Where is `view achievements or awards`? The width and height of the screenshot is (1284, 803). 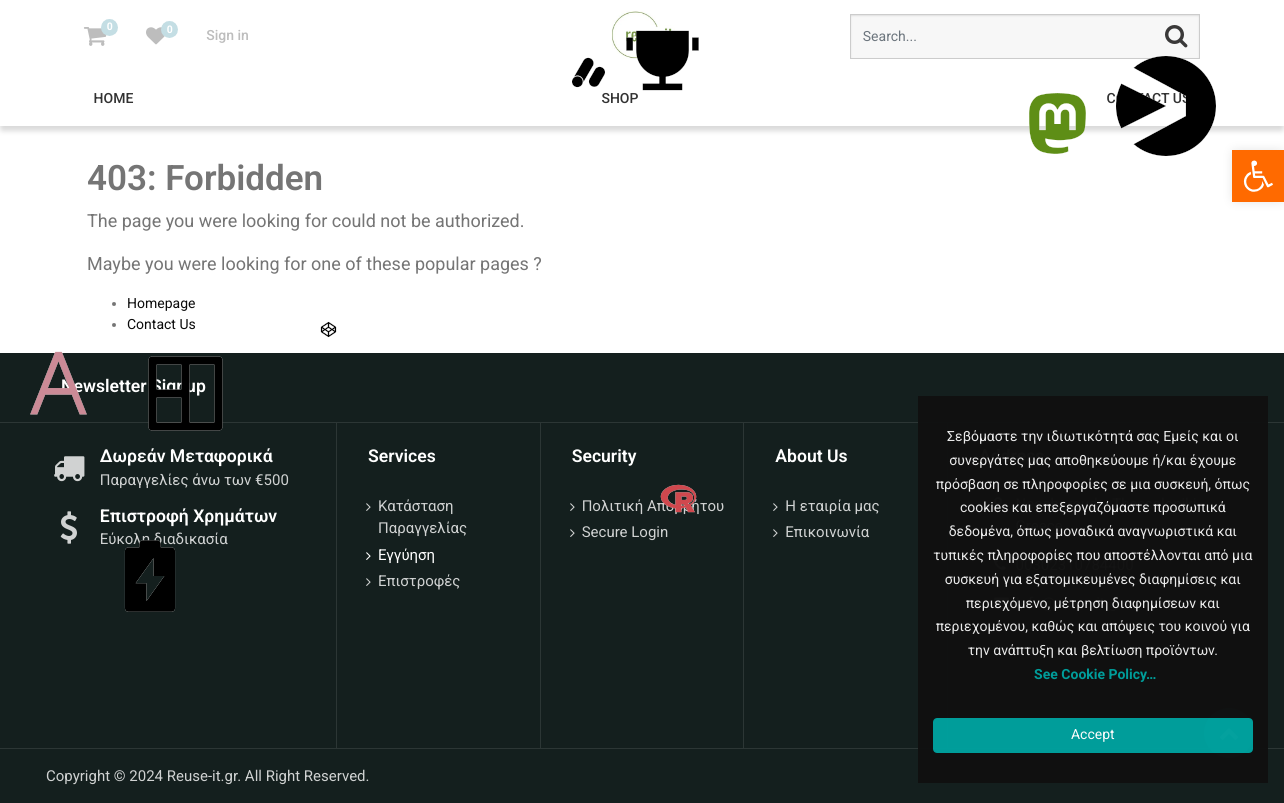
view achievements or awards is located at coordinates (662, 60).